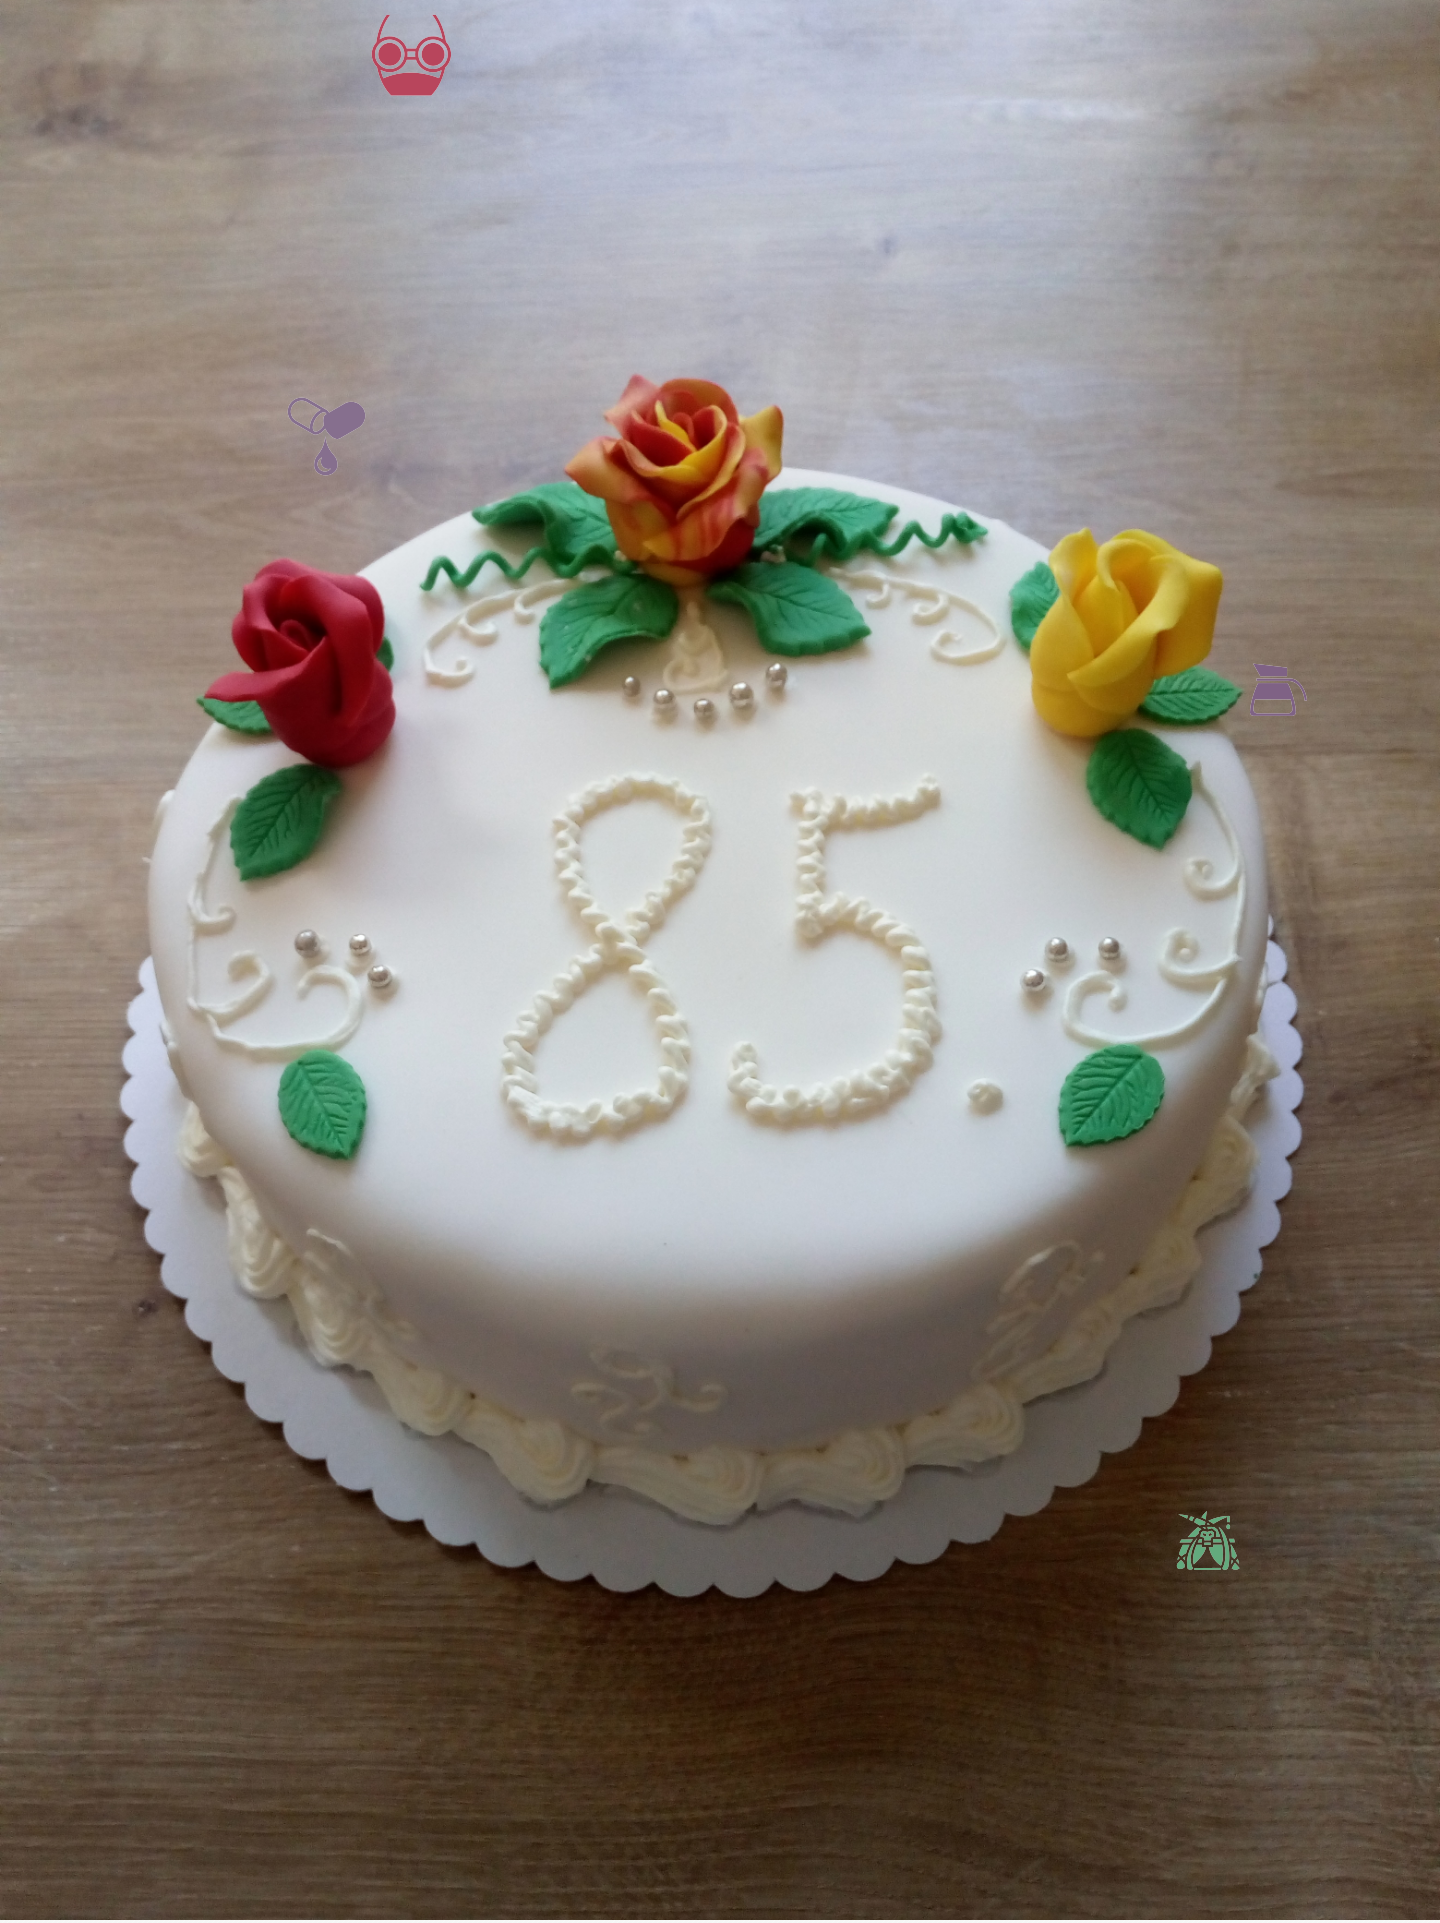  What do you see at coordinates (326, 436) in the screenshot?
I see `indicates medication dosage or liquid medicine` at bounding box center [326, 436].